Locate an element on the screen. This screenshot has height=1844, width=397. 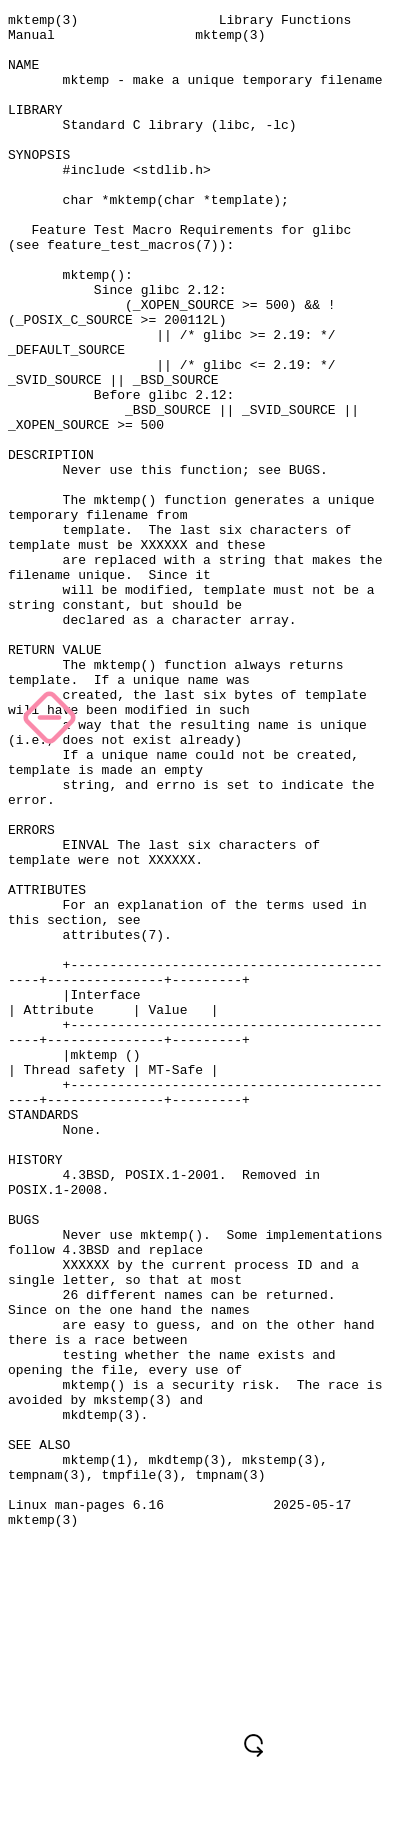
redo or repeat the previous action is located at coordinates (253, 1745).